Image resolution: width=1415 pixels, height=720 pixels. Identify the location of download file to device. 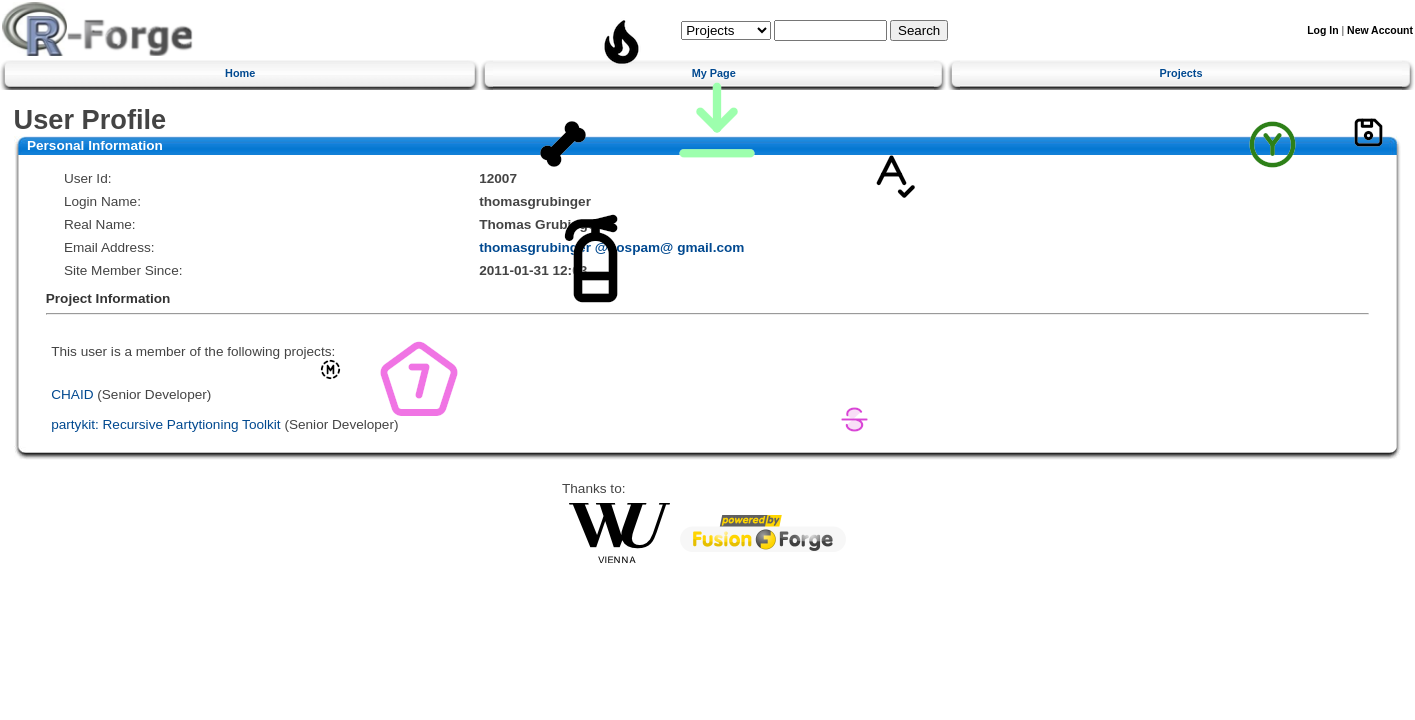
(717, 120).